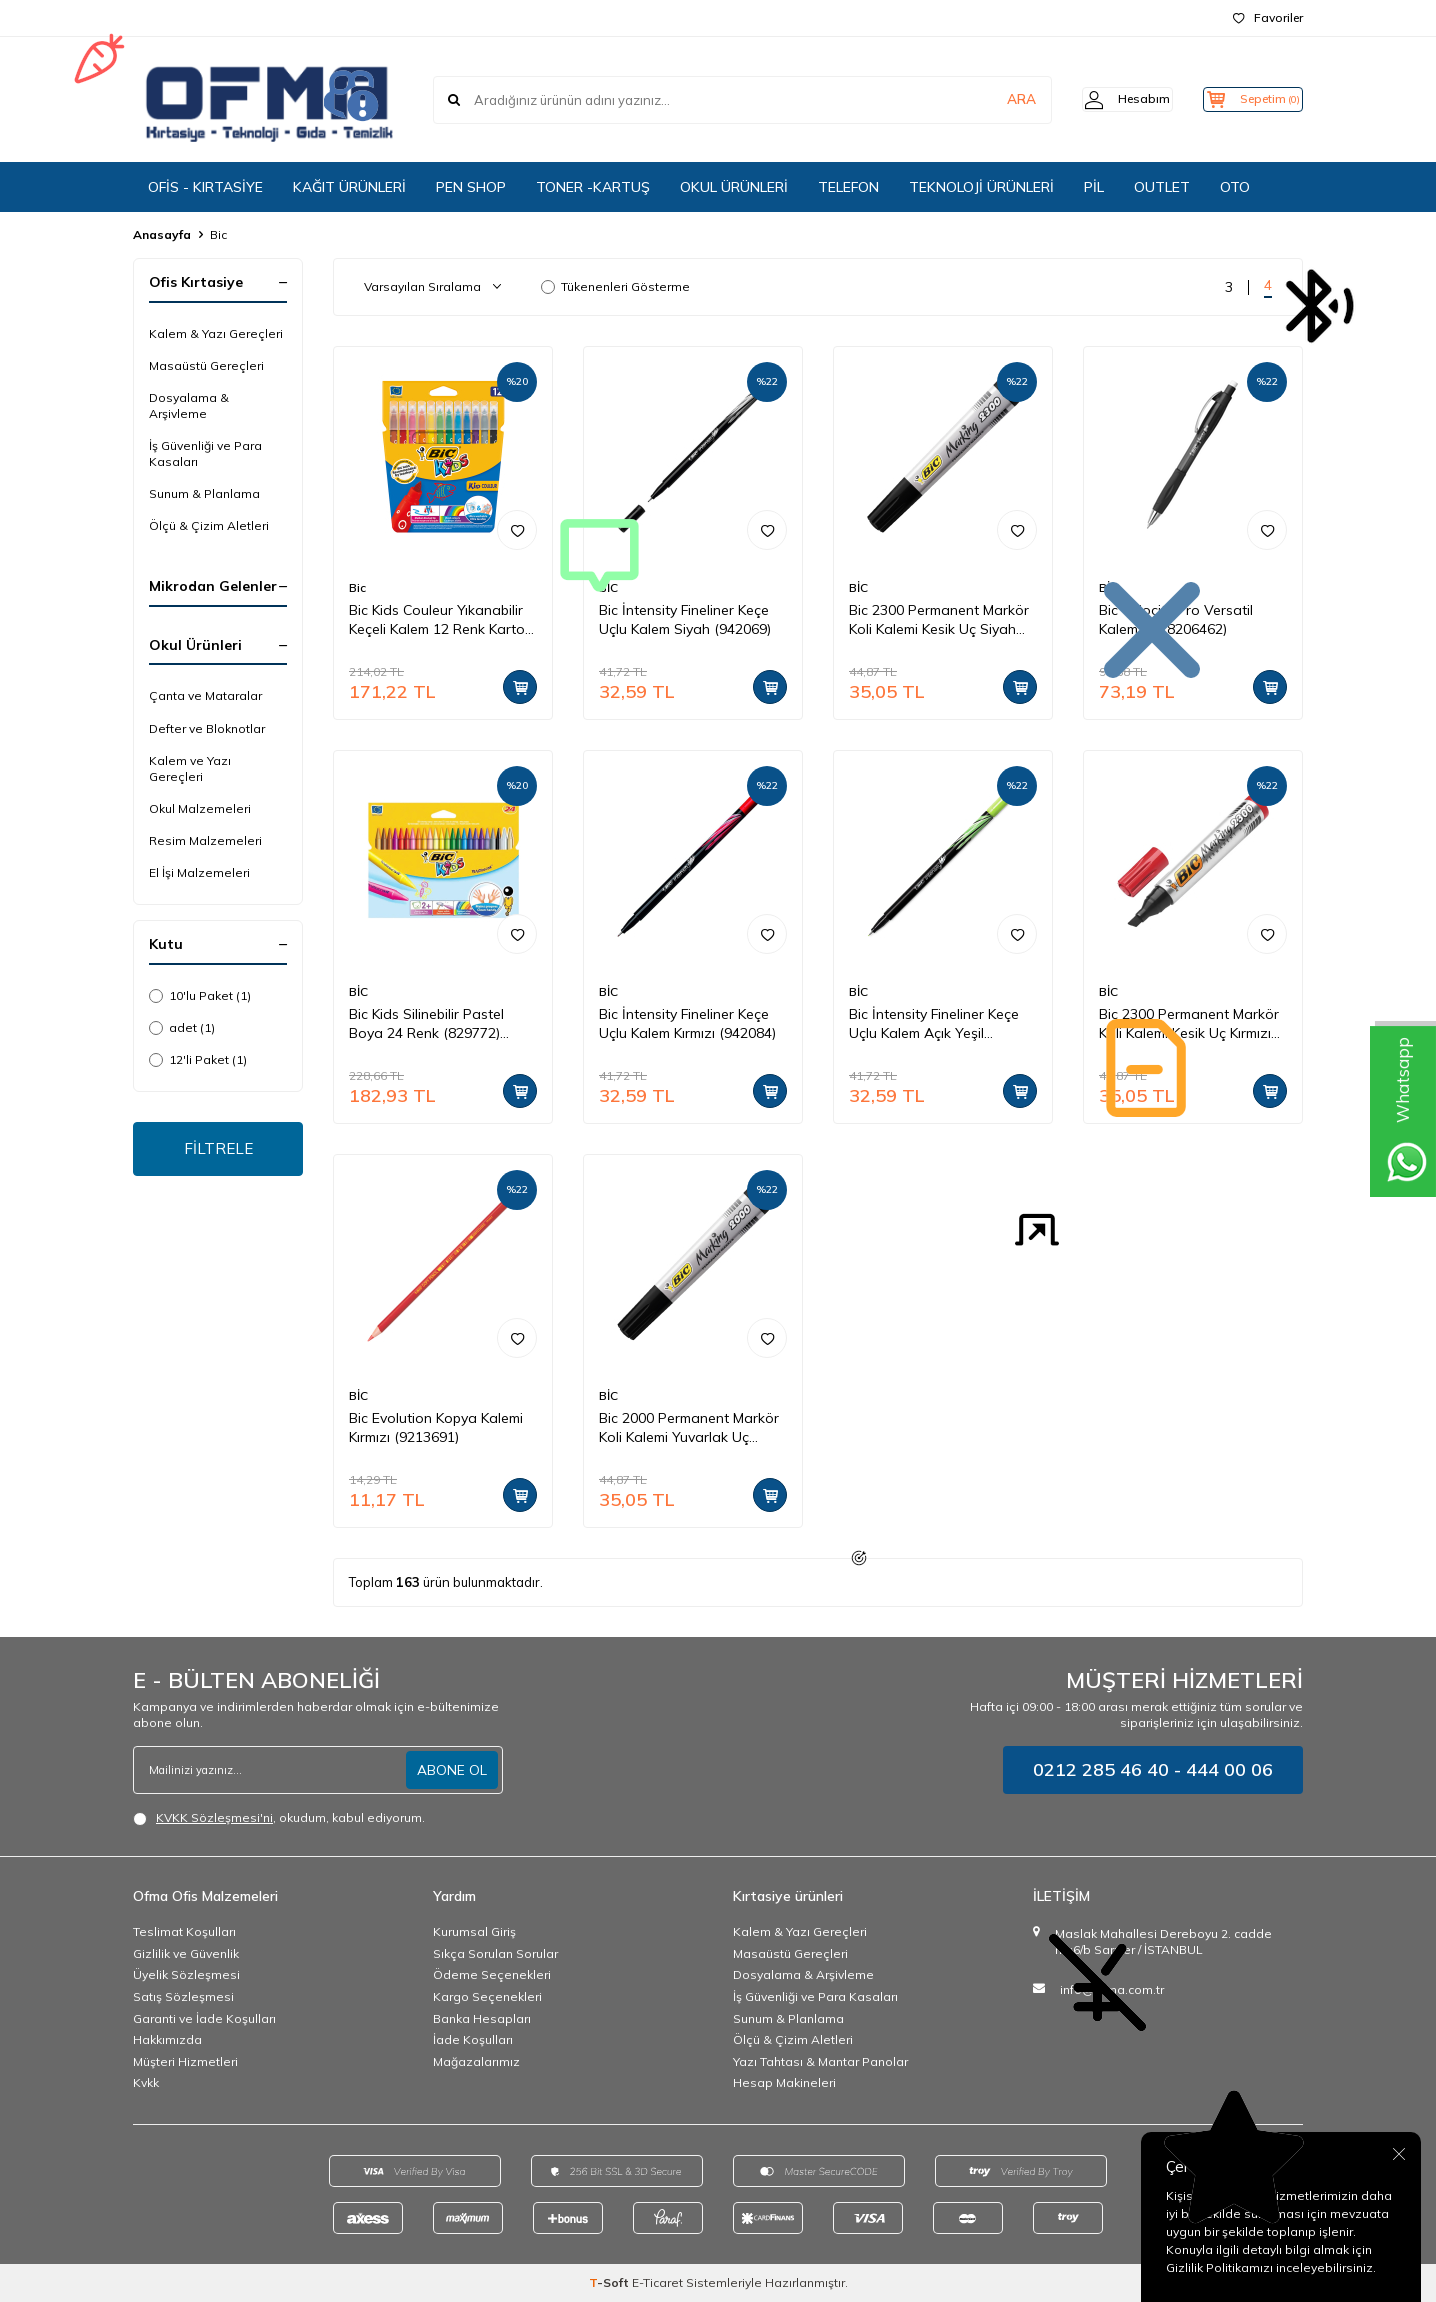 The height and width of the screenshot is (2302, 1436). What do you see at coordinates (98, 59) in the screenshot?
I see `browse vegetable or produce category` at bounding box center [98, 59].